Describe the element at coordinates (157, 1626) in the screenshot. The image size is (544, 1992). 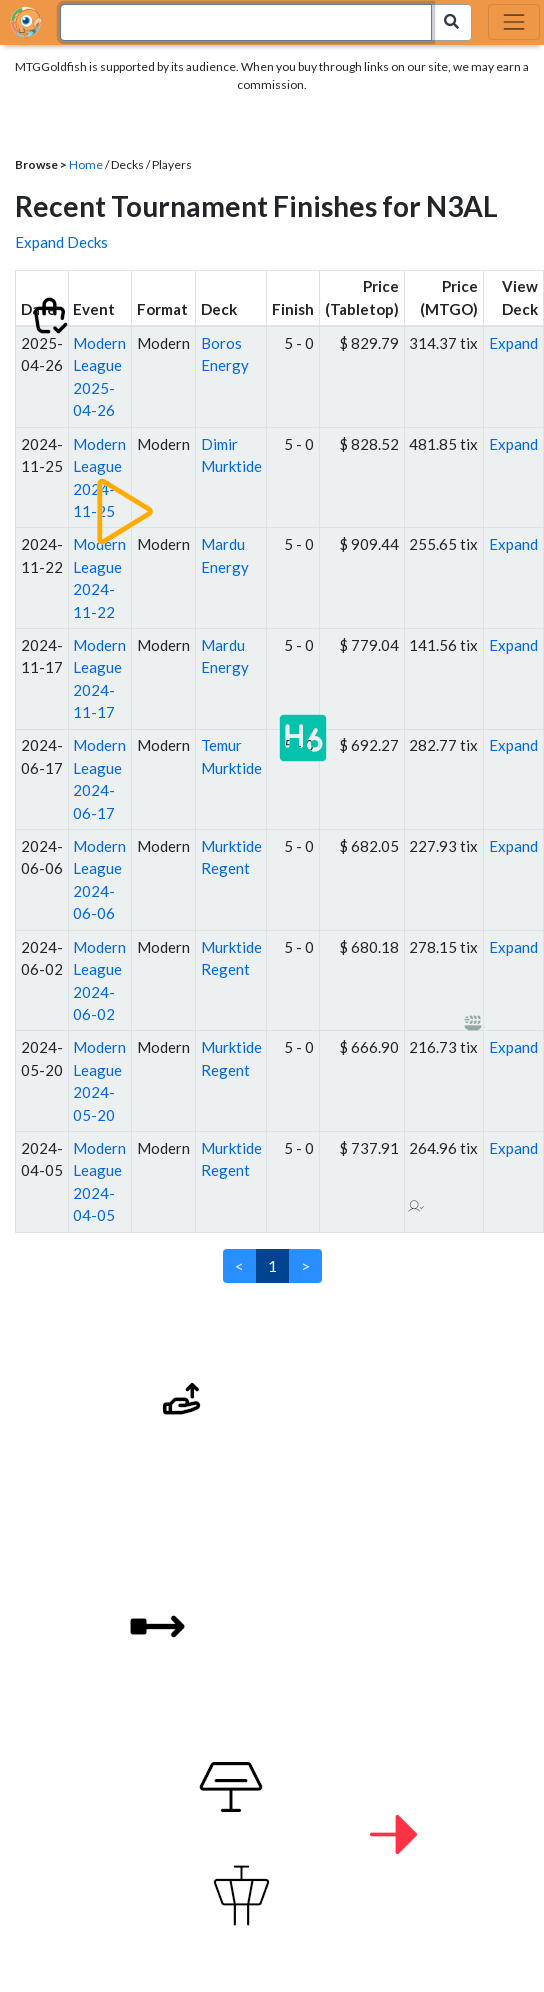
I see `move item to the right` at that location.